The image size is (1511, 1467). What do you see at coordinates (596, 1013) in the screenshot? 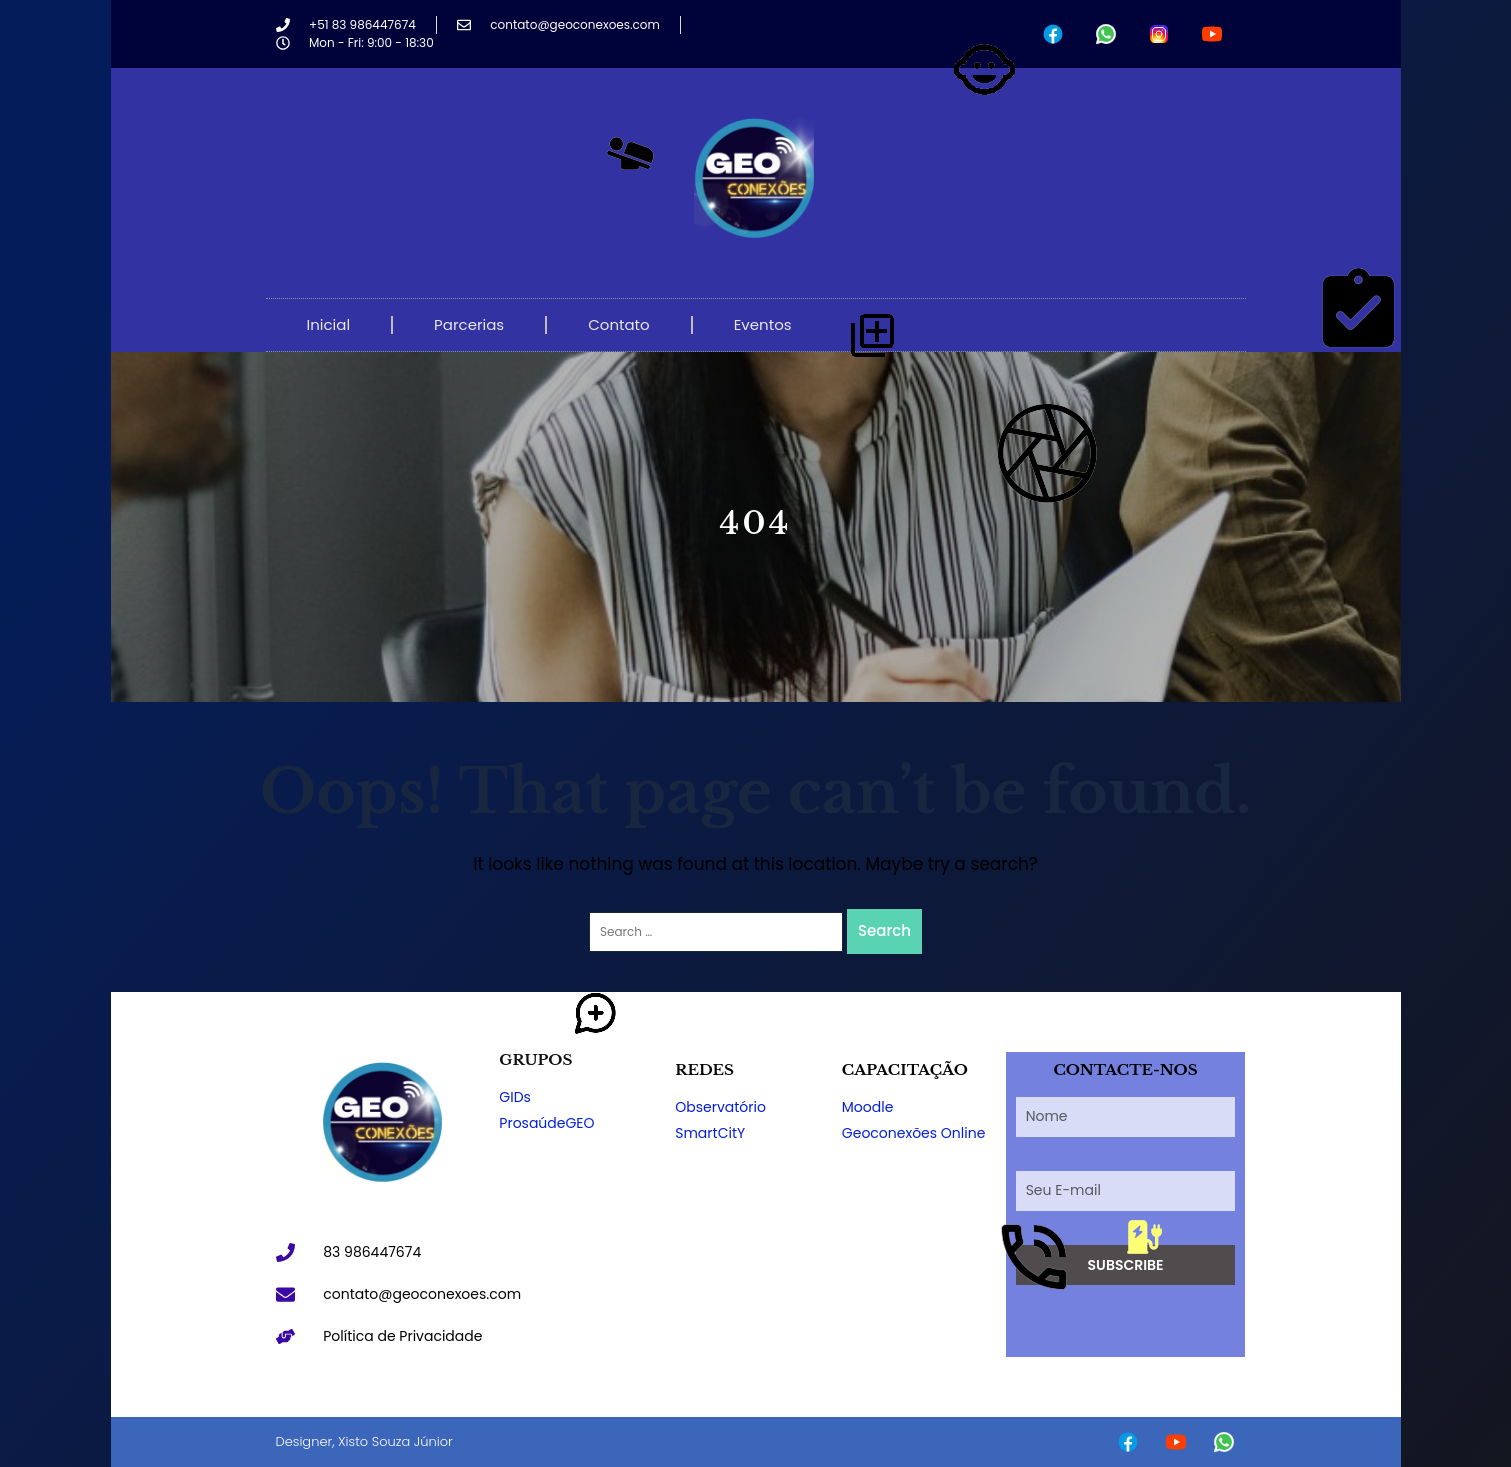
I see `add a comment or review to a location` at bounding box center [596, 1013].